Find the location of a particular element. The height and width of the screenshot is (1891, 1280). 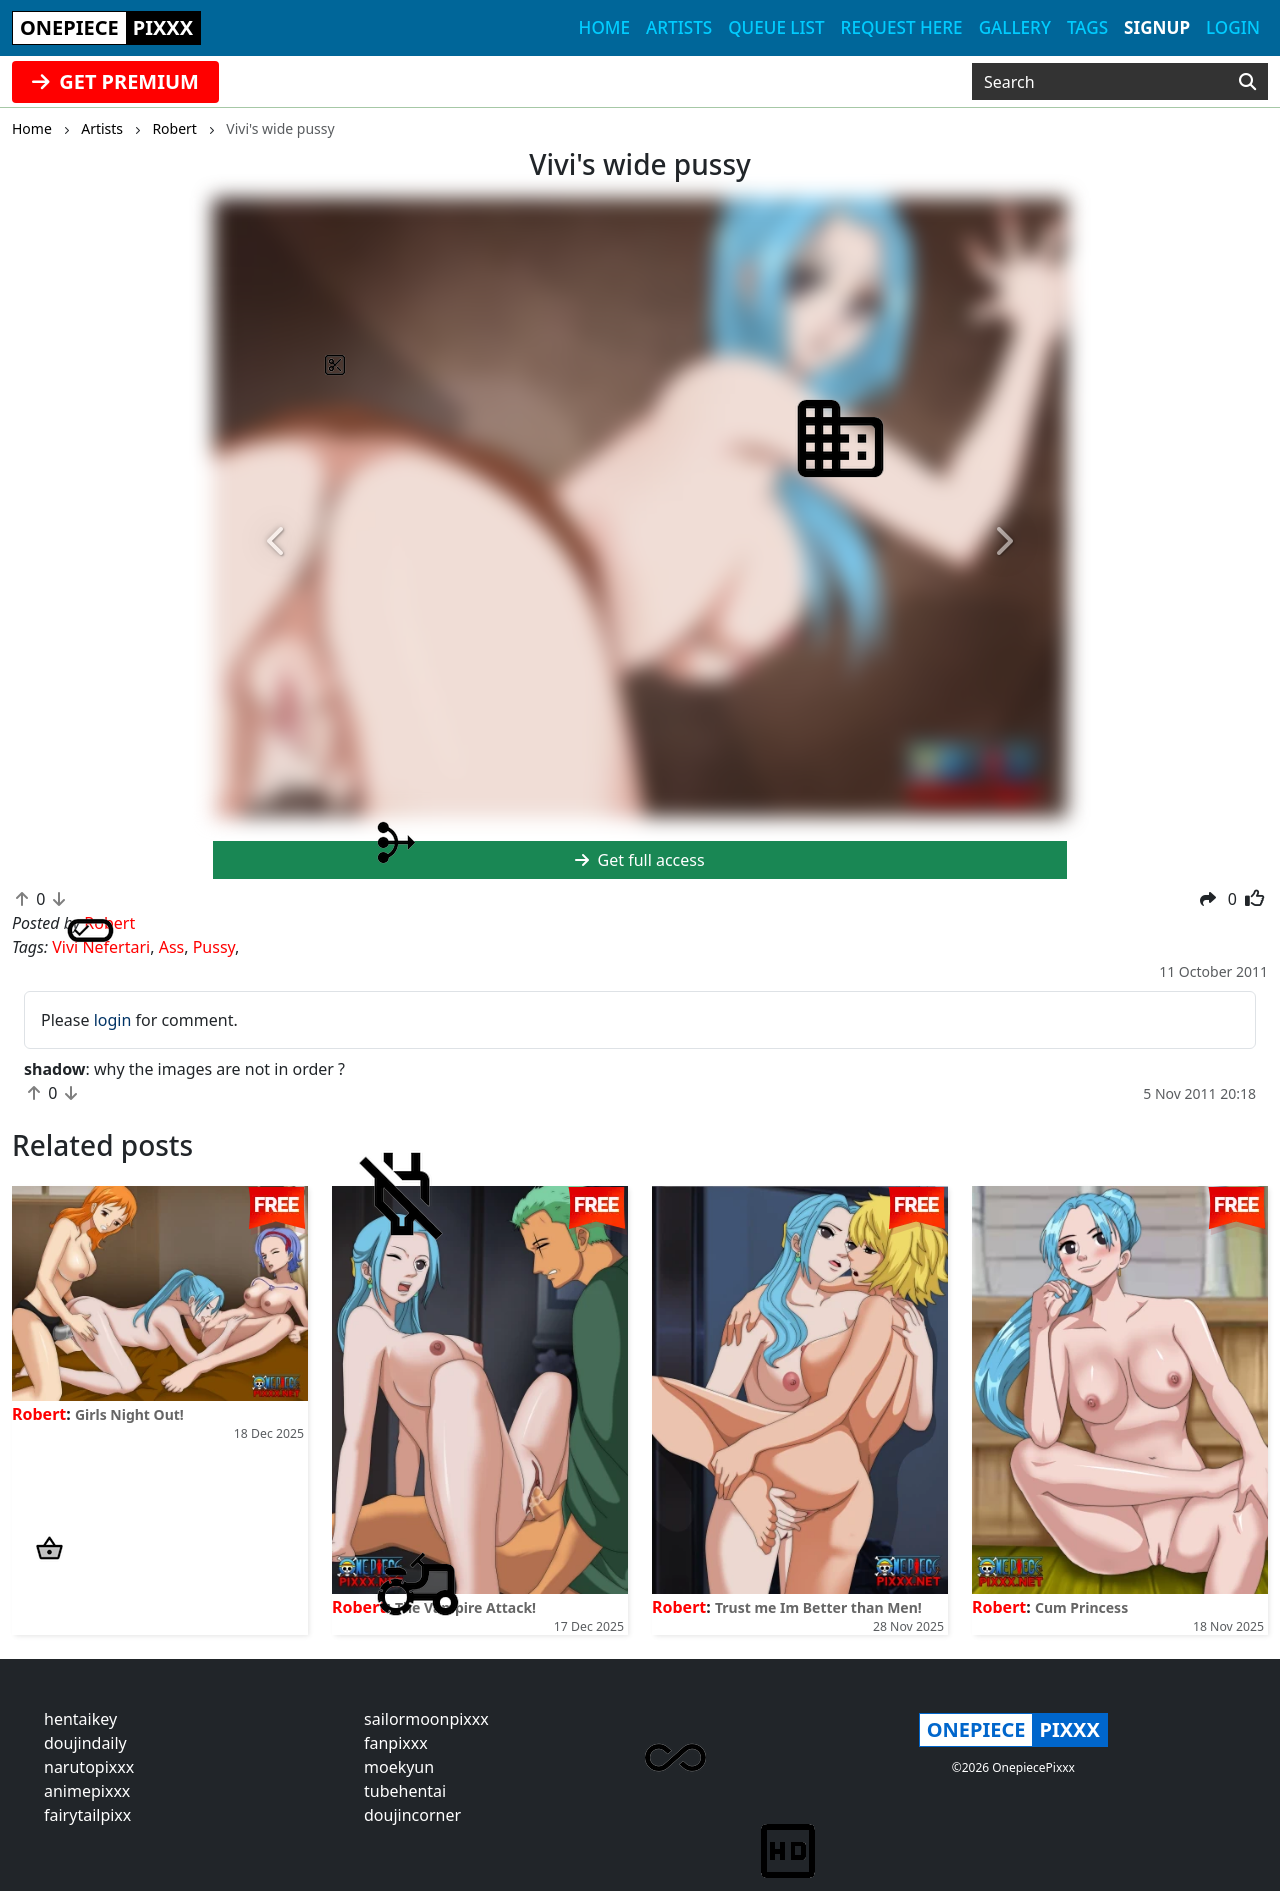

indicates high definition video quality is available is located at coordinates (788, 1851).